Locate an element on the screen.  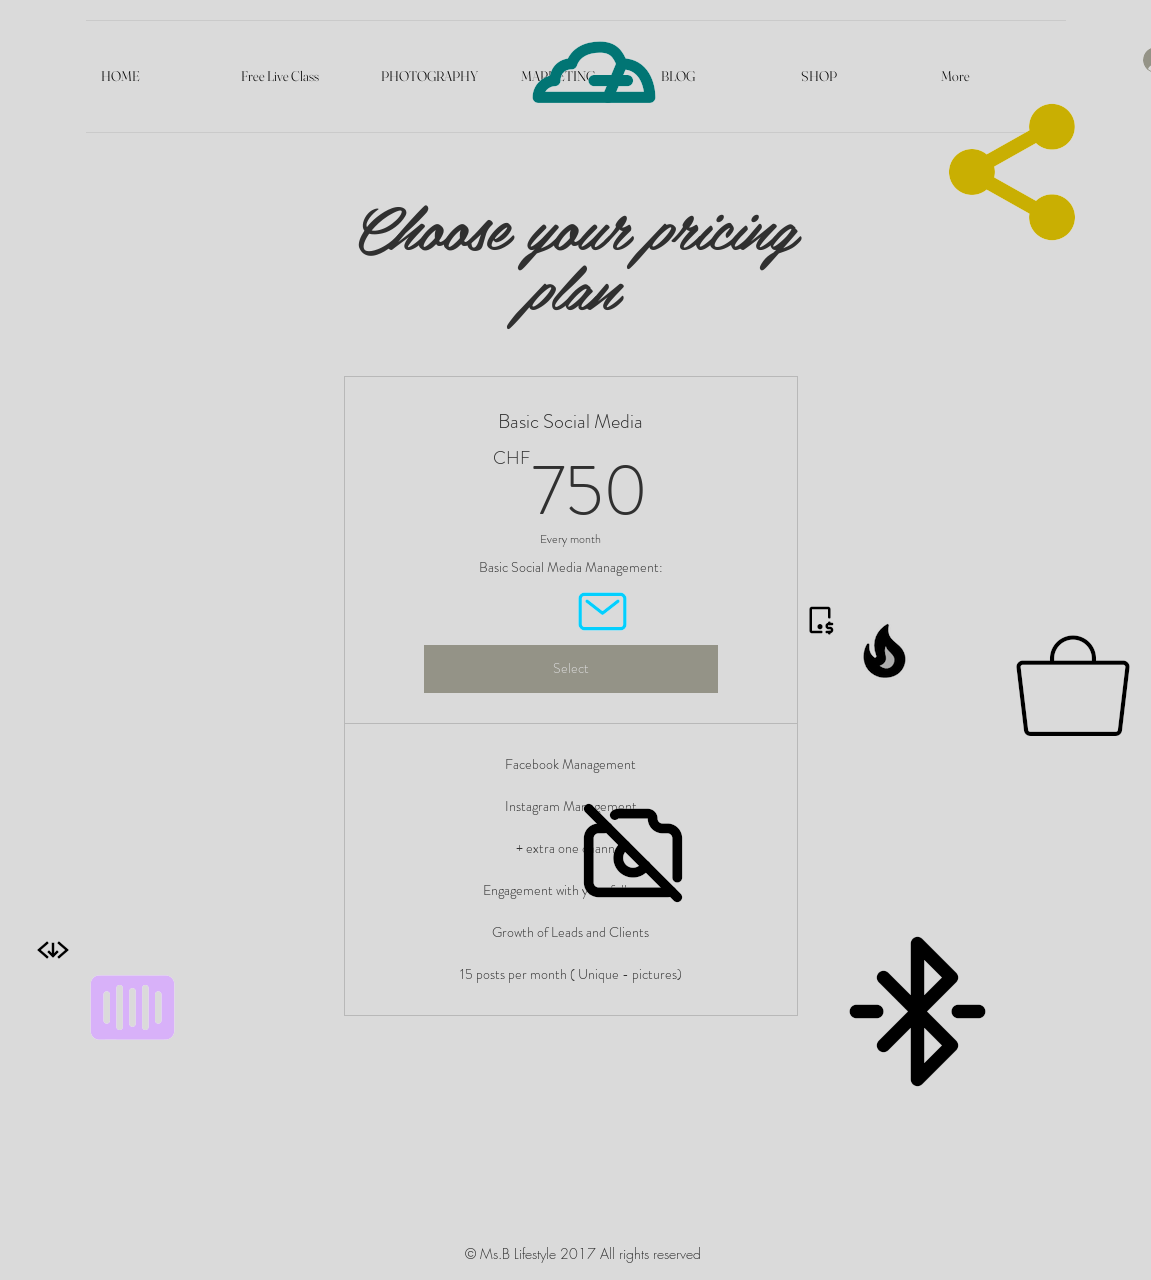
camera is disabled or turned off is located at coordinates (633, 853).